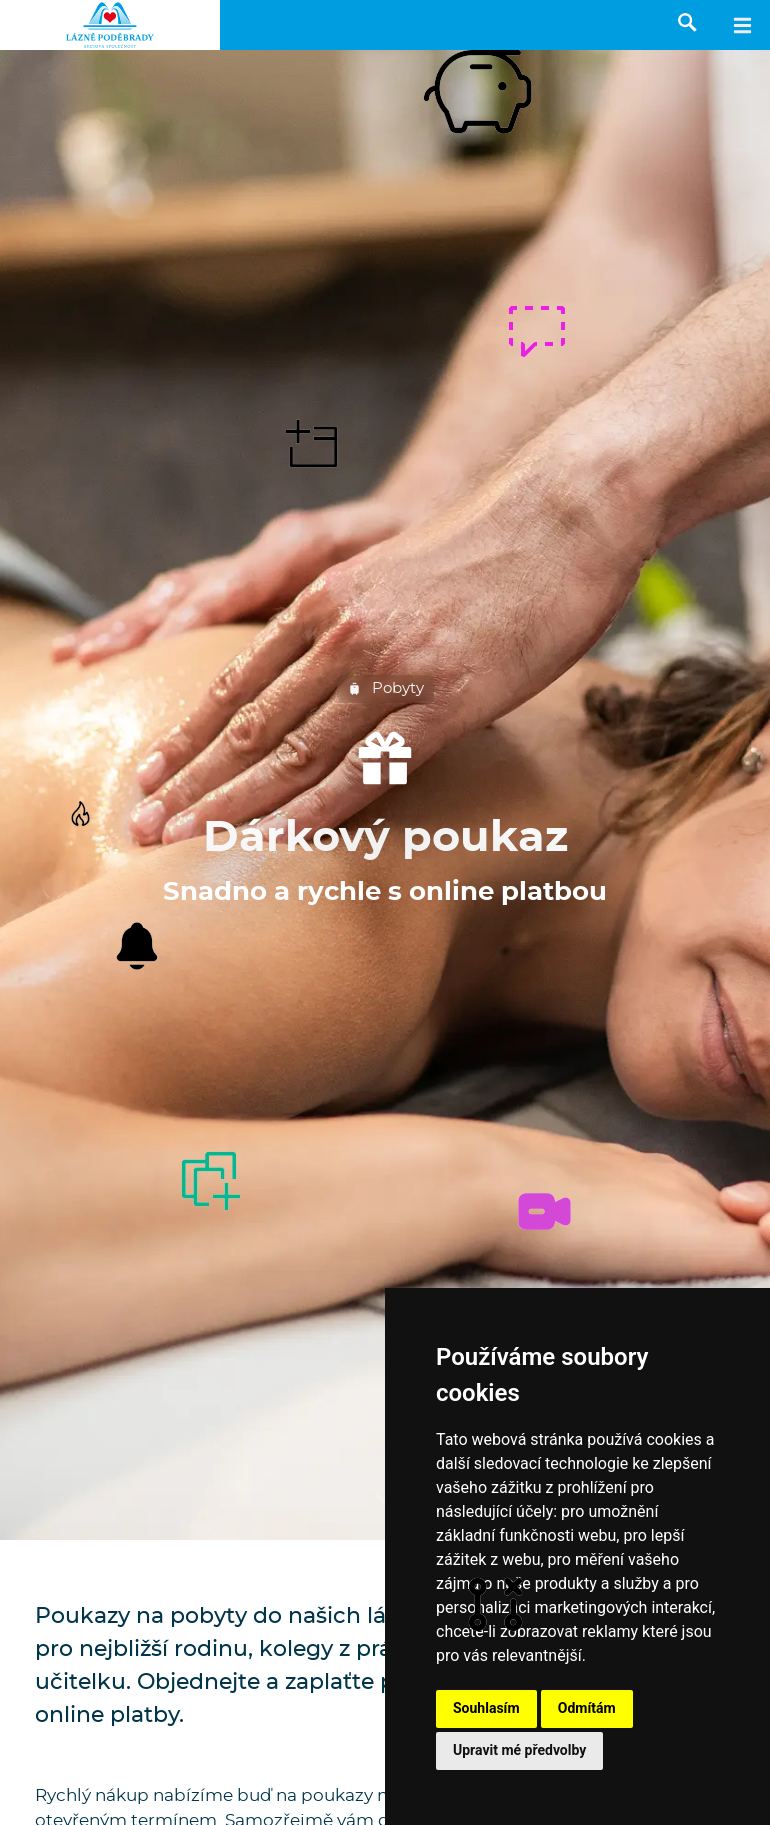 The width and height of the screenshot is (770, 1825). I want to click on indicates trending or popular content, so click(80, 813).